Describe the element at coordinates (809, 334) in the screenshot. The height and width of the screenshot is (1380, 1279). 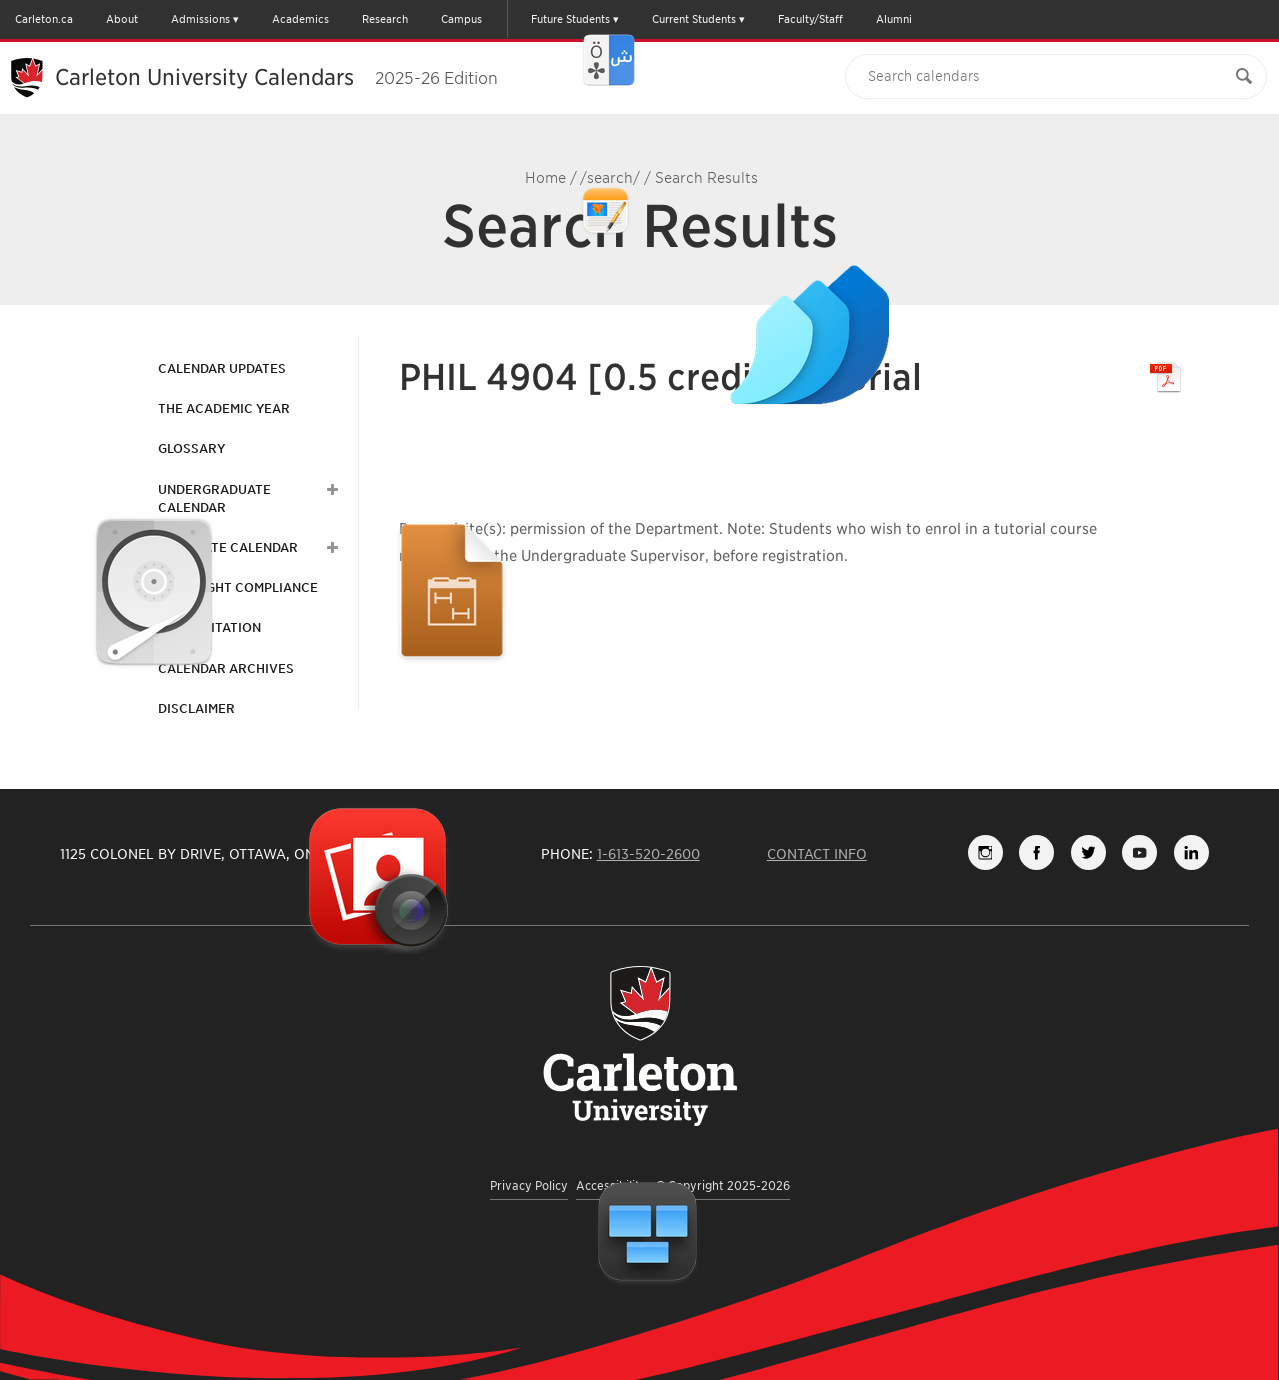
I see `open microsoft viva insights app` at that location.